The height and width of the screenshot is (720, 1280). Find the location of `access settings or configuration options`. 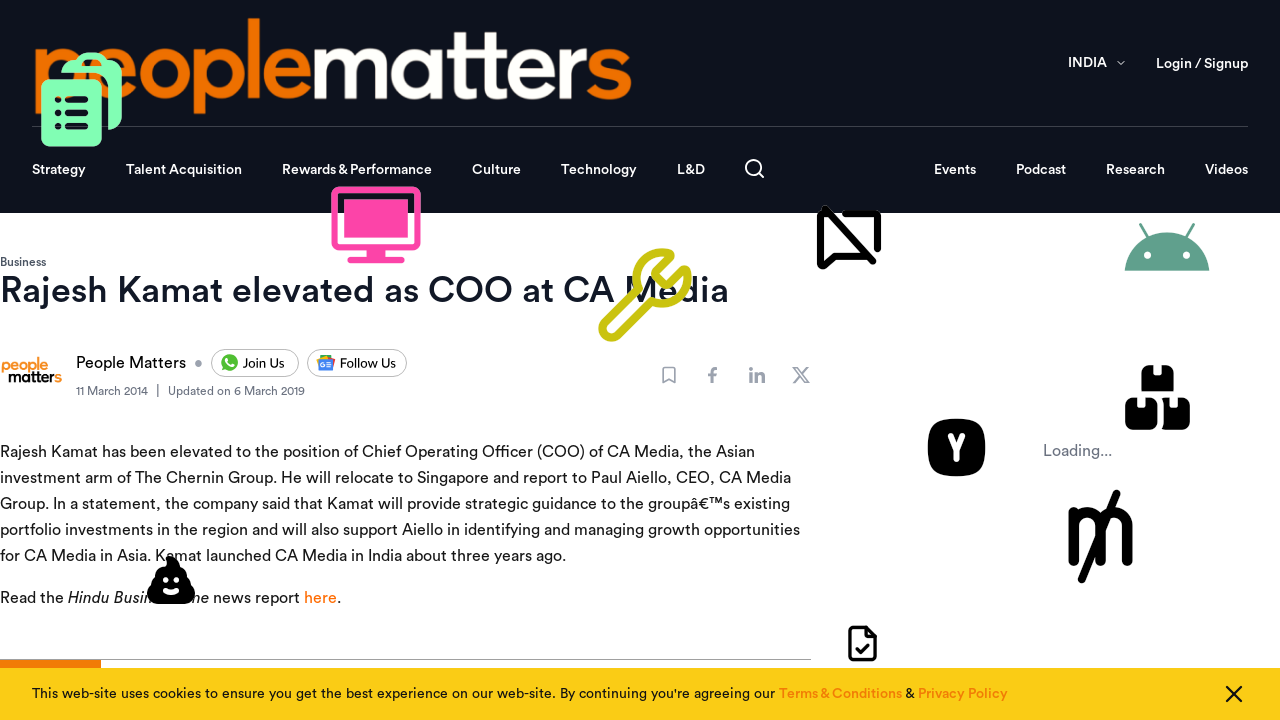

access settings or configuration options is located at coordinates (645, 295).